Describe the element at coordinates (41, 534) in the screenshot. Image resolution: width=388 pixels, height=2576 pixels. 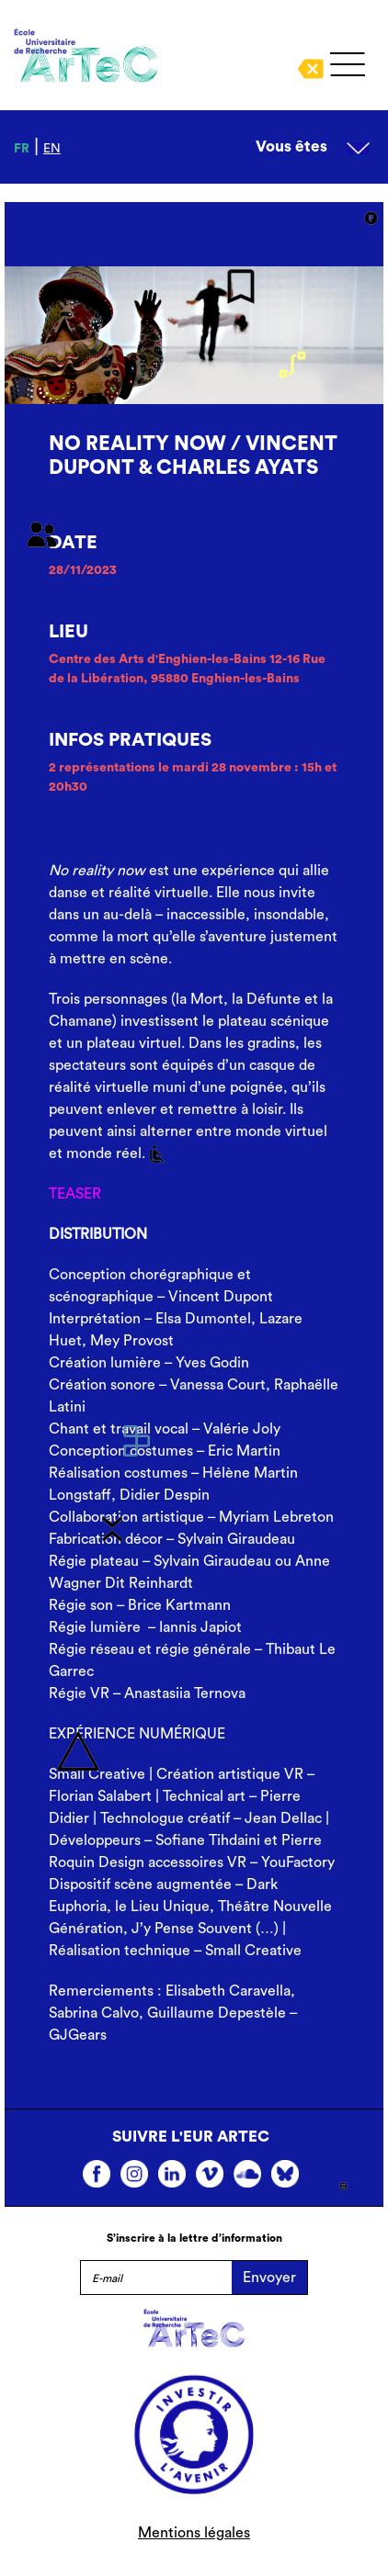
I see `view group members` at that location.